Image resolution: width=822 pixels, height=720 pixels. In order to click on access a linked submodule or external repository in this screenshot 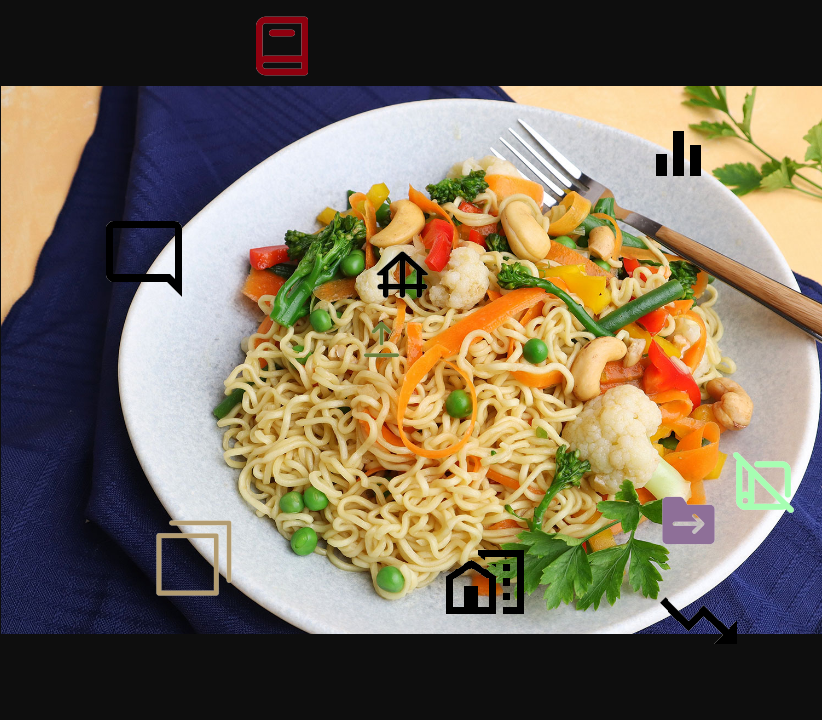, I will do `click(688, 520)`.